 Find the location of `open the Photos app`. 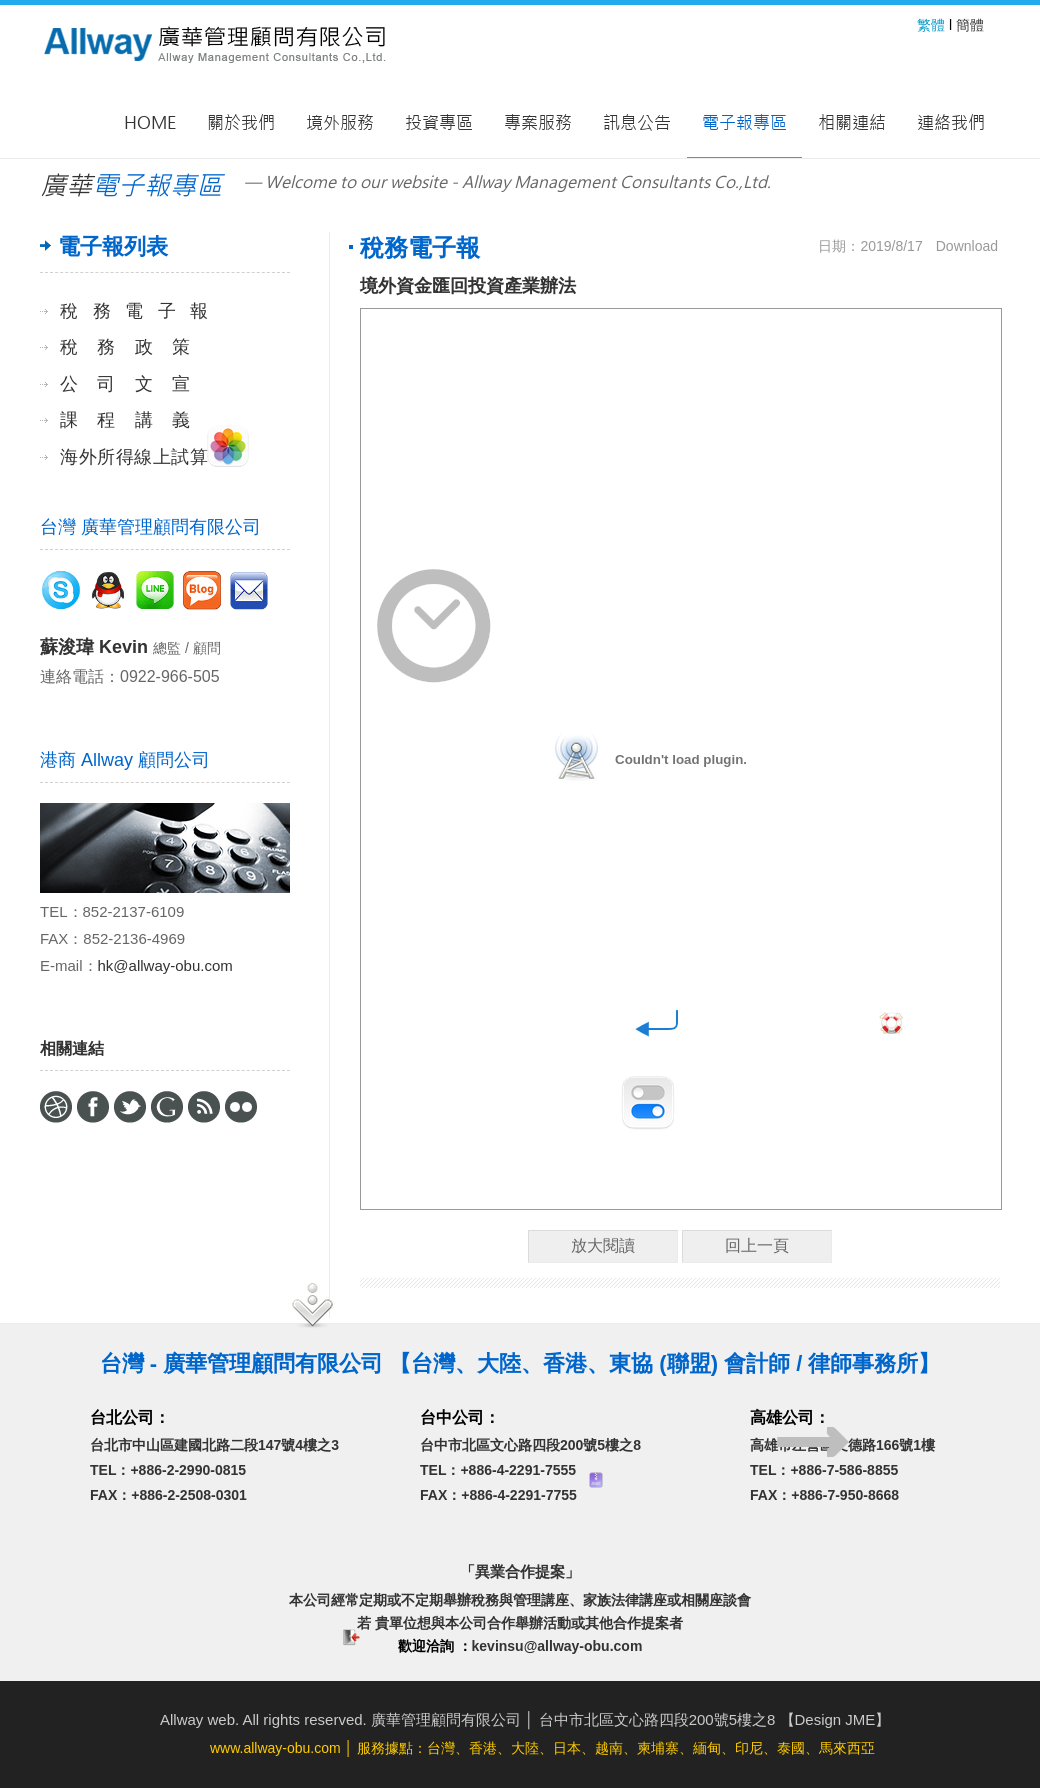

open the Photos app is located at coordinates (228, 446).